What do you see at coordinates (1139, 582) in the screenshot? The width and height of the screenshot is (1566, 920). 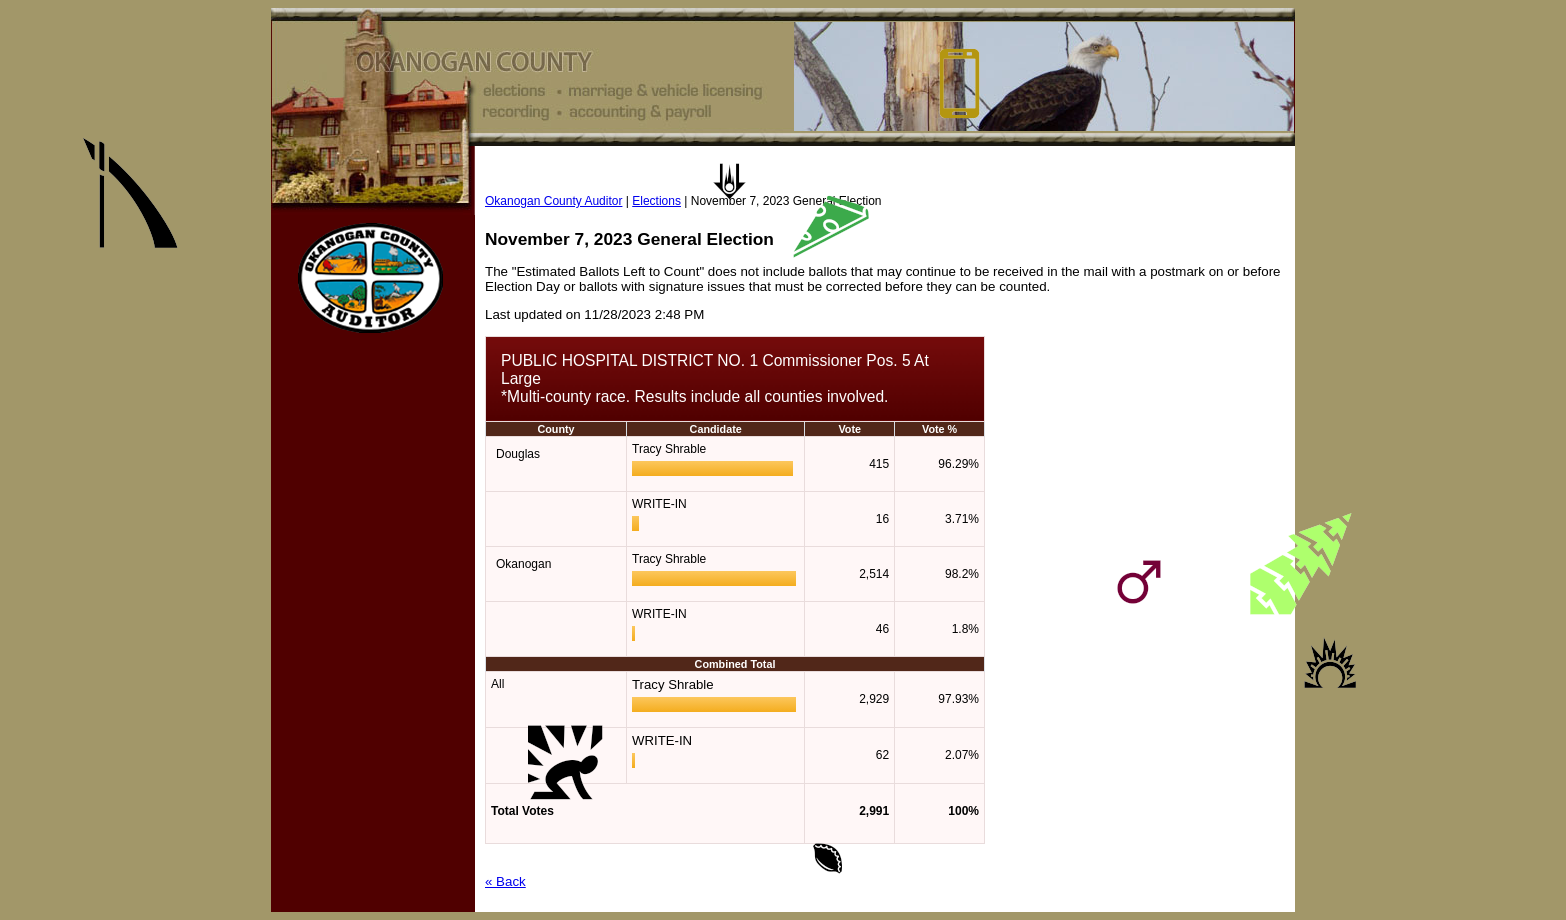 I see `indicates male gender option` at bounding box center [1139, 582].